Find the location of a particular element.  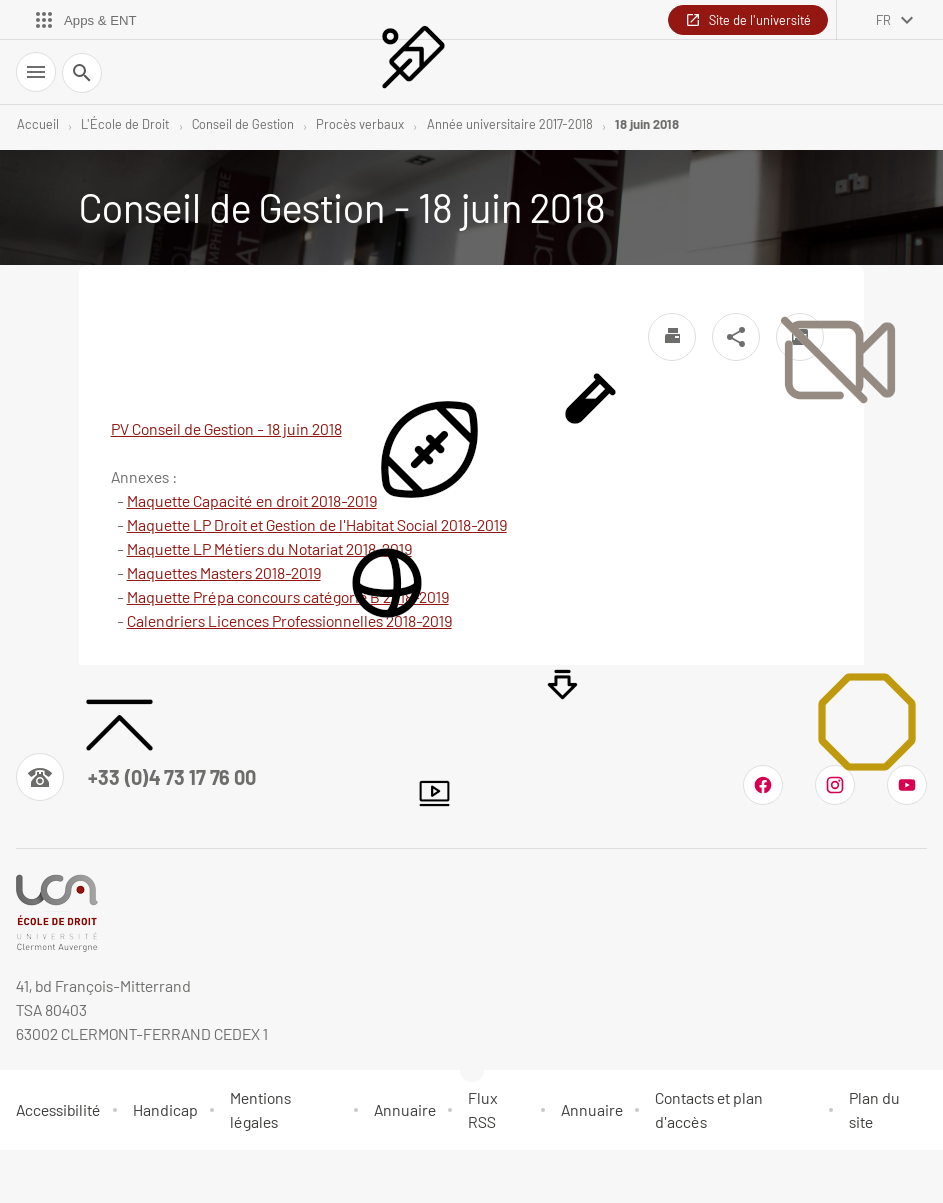

access cricket sports scores or content is located at coordinates (410, 56).